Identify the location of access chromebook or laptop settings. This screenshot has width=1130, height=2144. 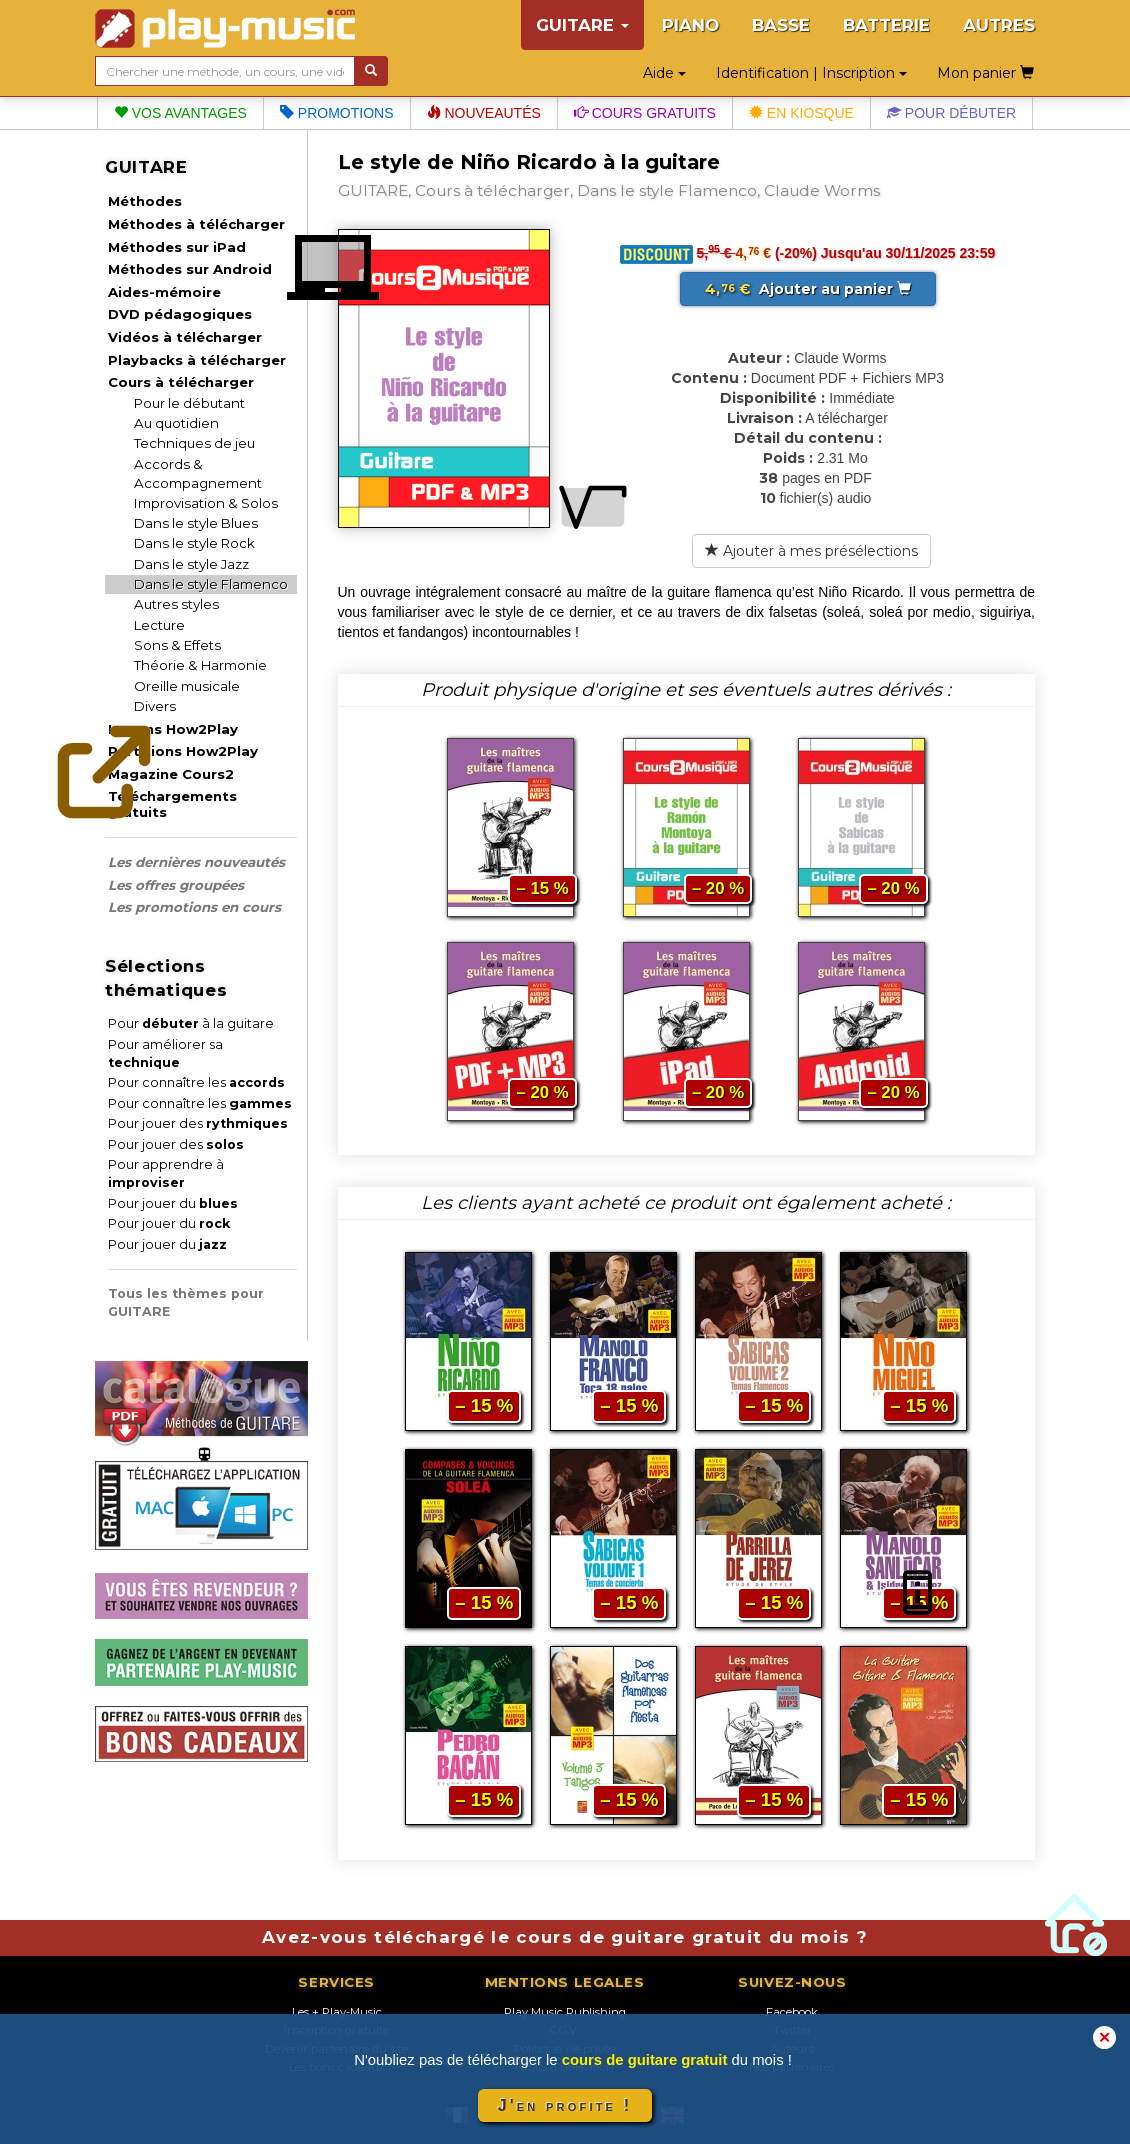
(333, 269).